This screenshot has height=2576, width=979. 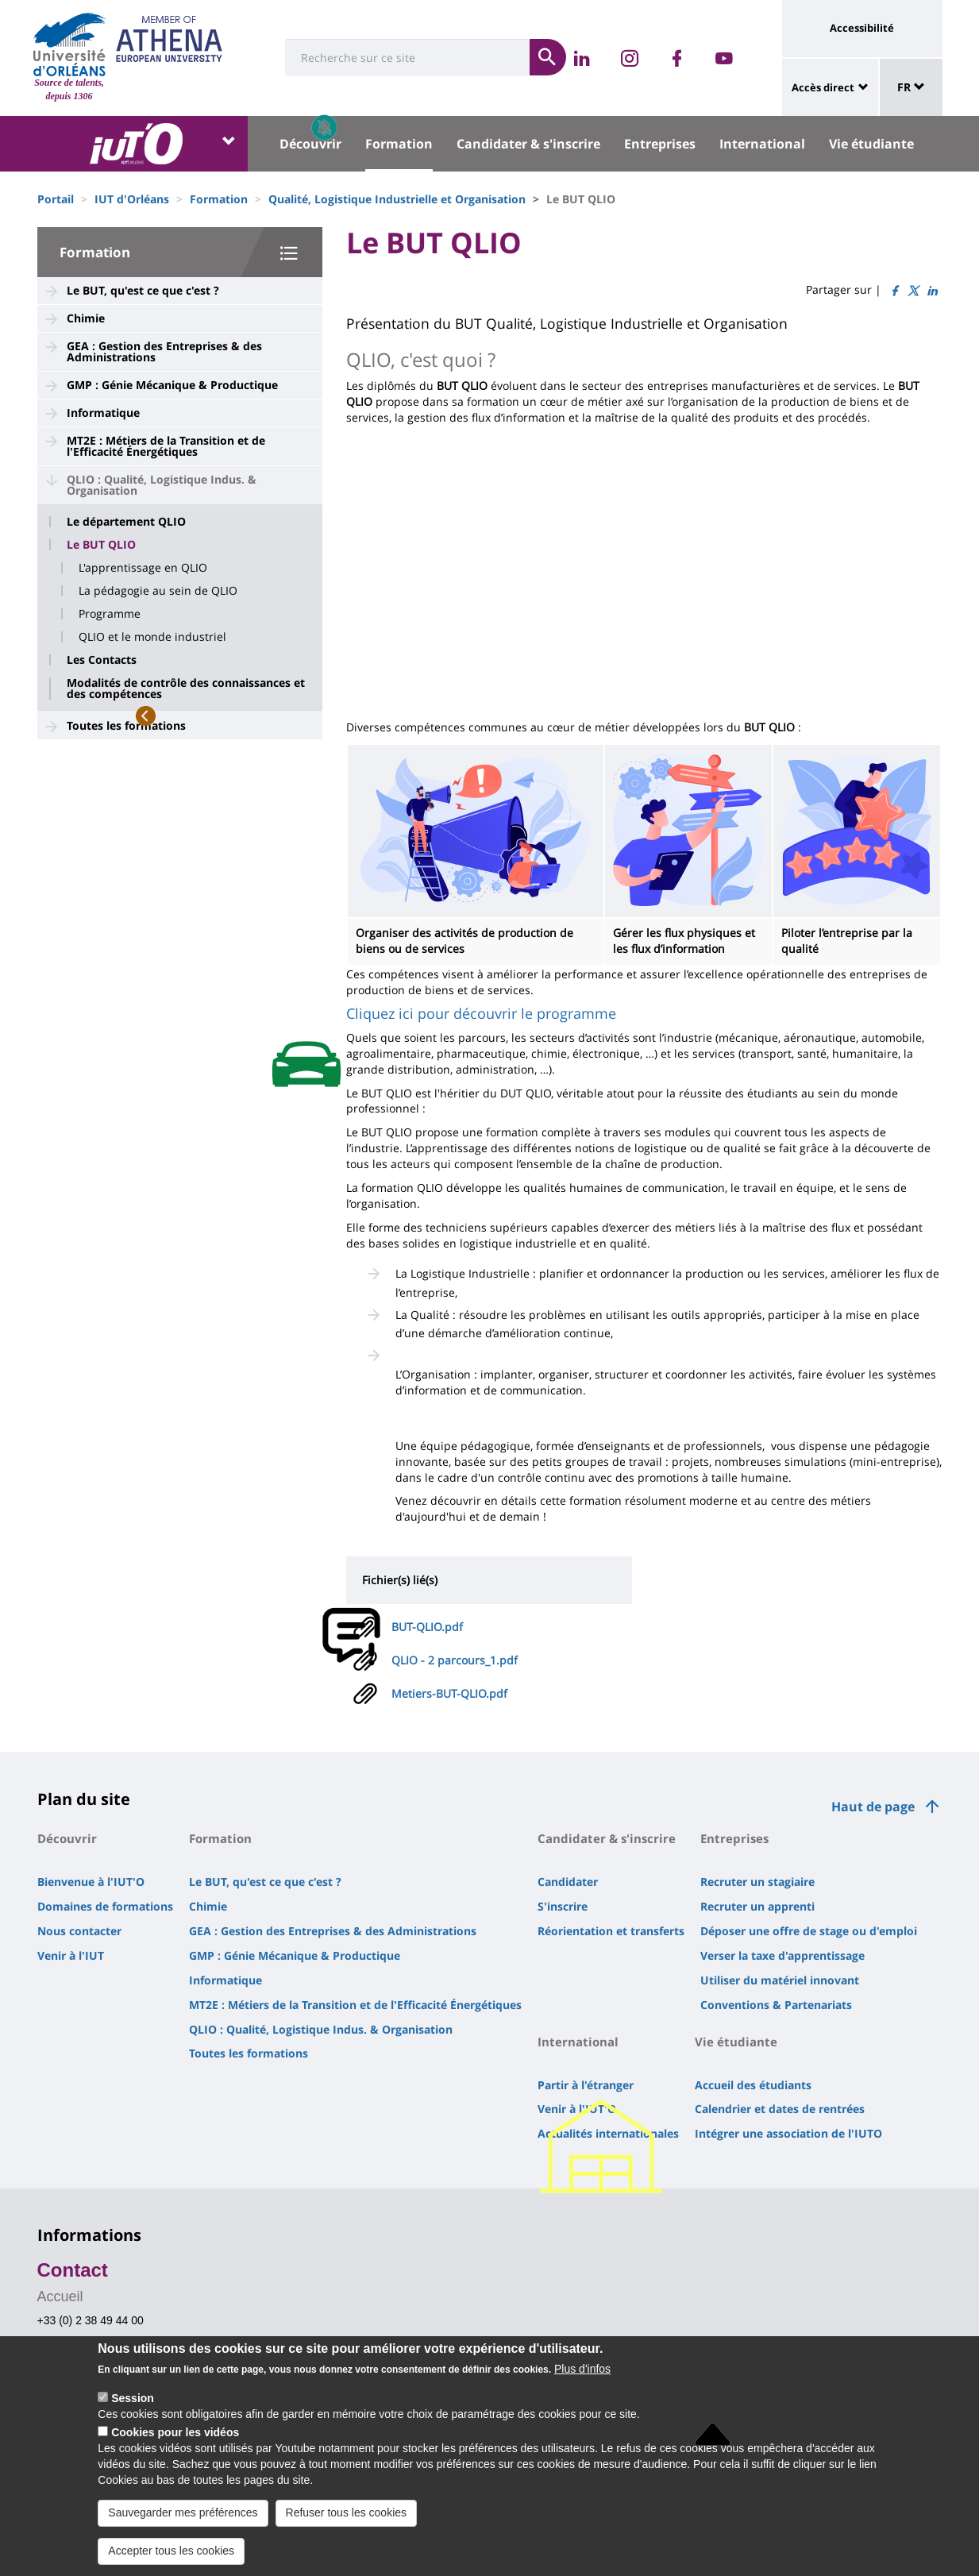 What do you see at coordinates (324, 127) in the screenshot?
I see `notifications are currently muted or disabled` at bounding box center [324, 127].